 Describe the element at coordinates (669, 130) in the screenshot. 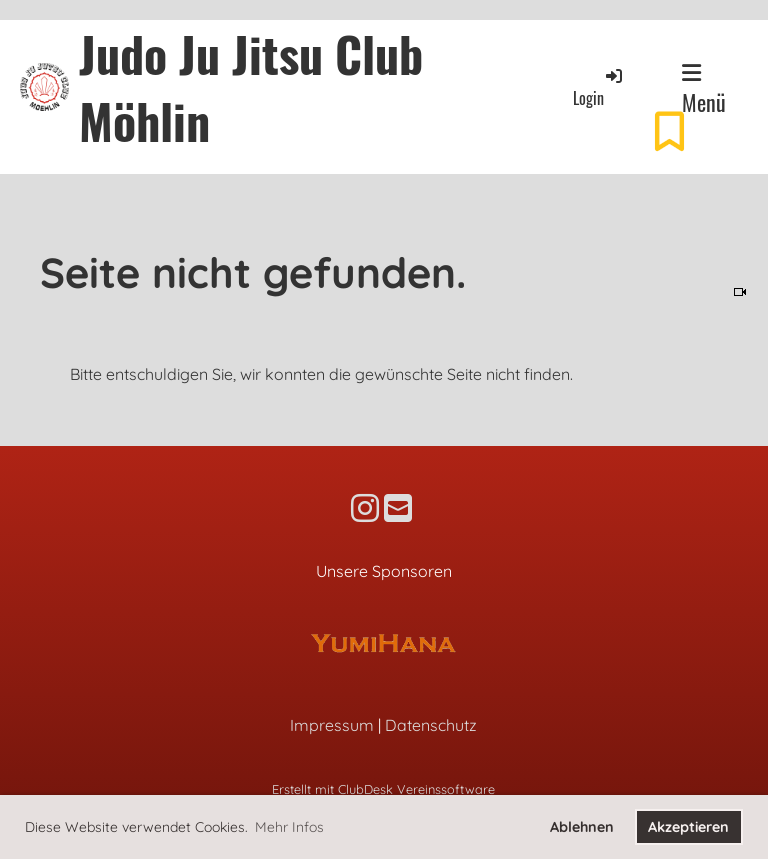

I see `bookmark this item` at that location.